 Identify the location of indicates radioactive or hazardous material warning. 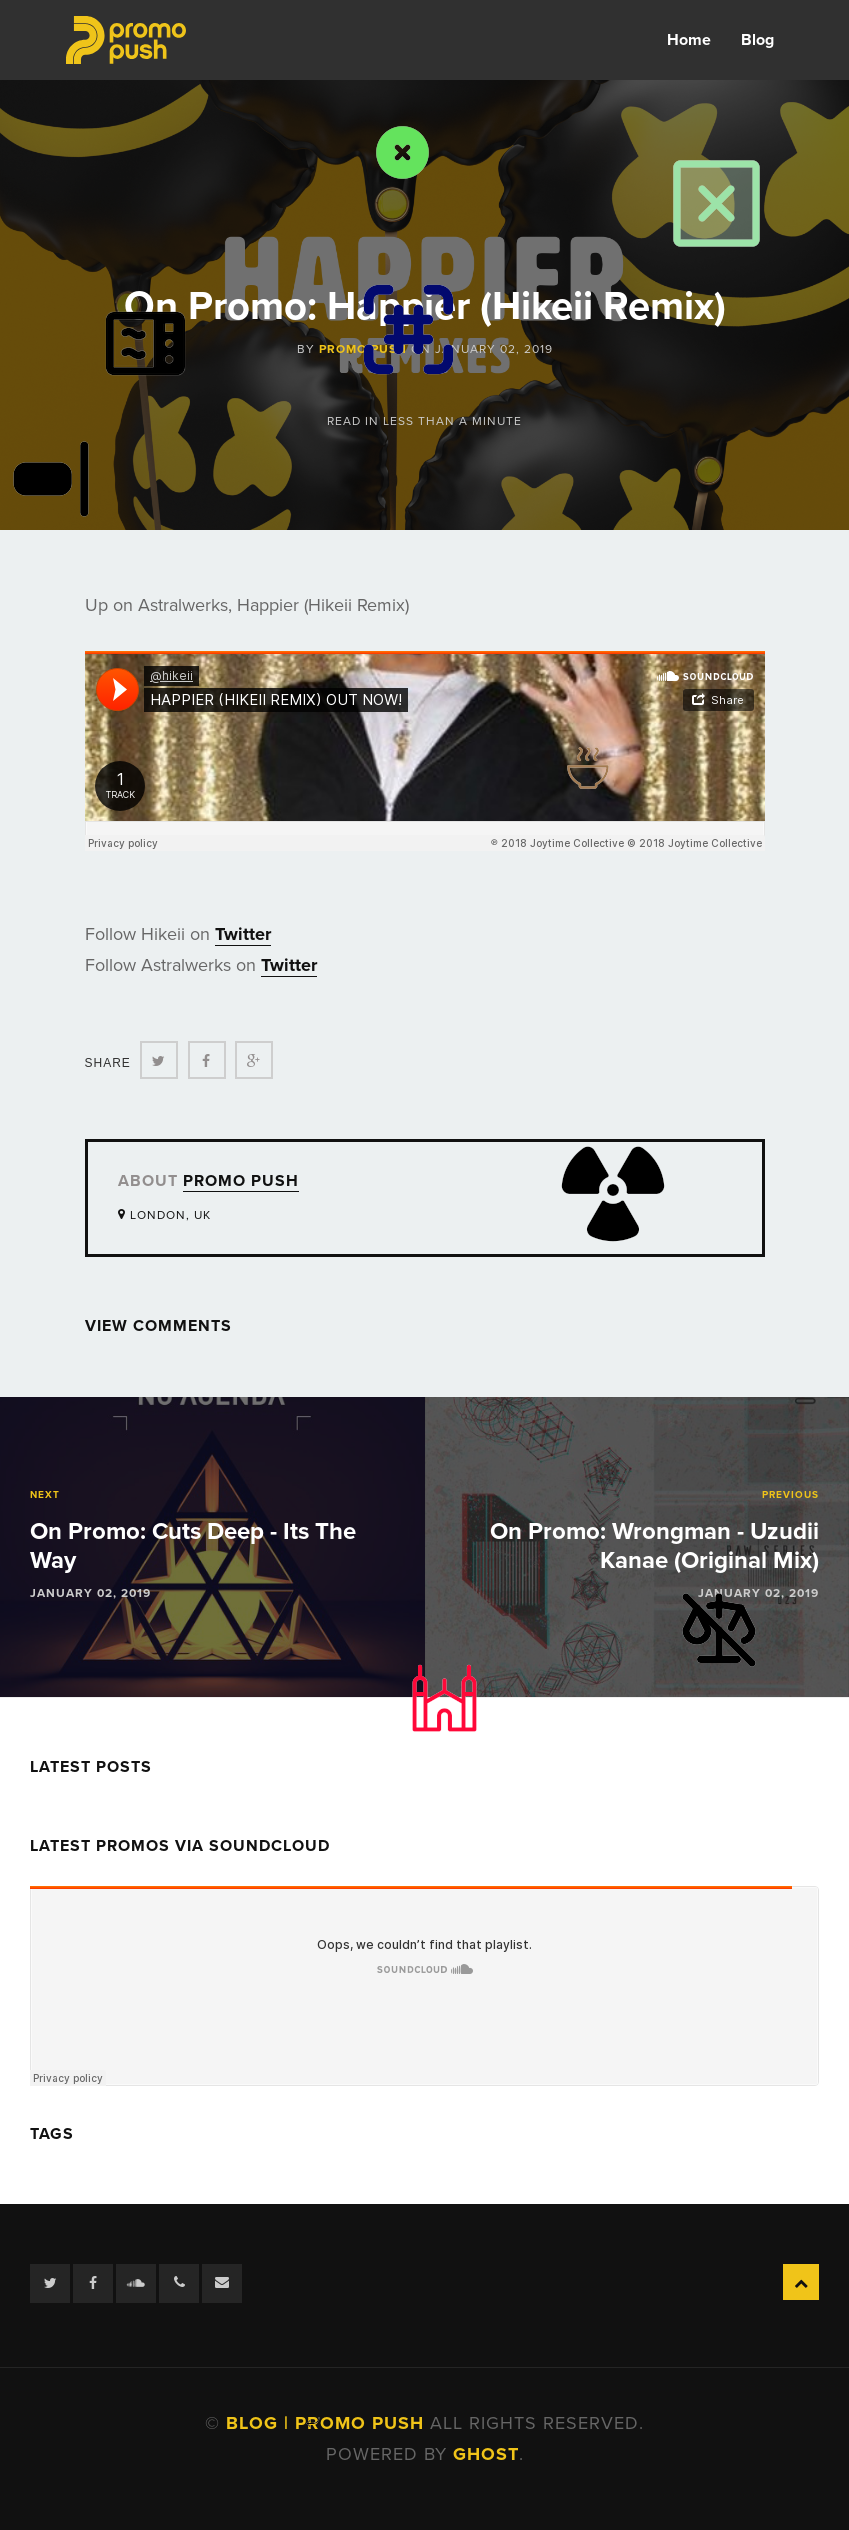
(613, 1190).